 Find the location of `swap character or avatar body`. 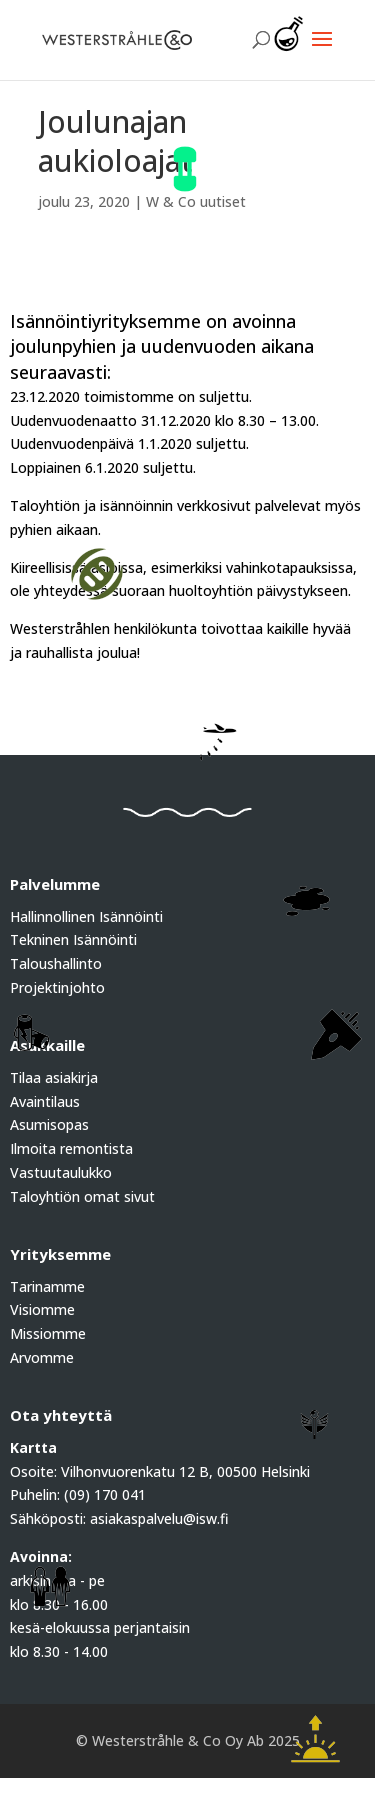

swap character or avatar body is located at coordinates (50, 1586).